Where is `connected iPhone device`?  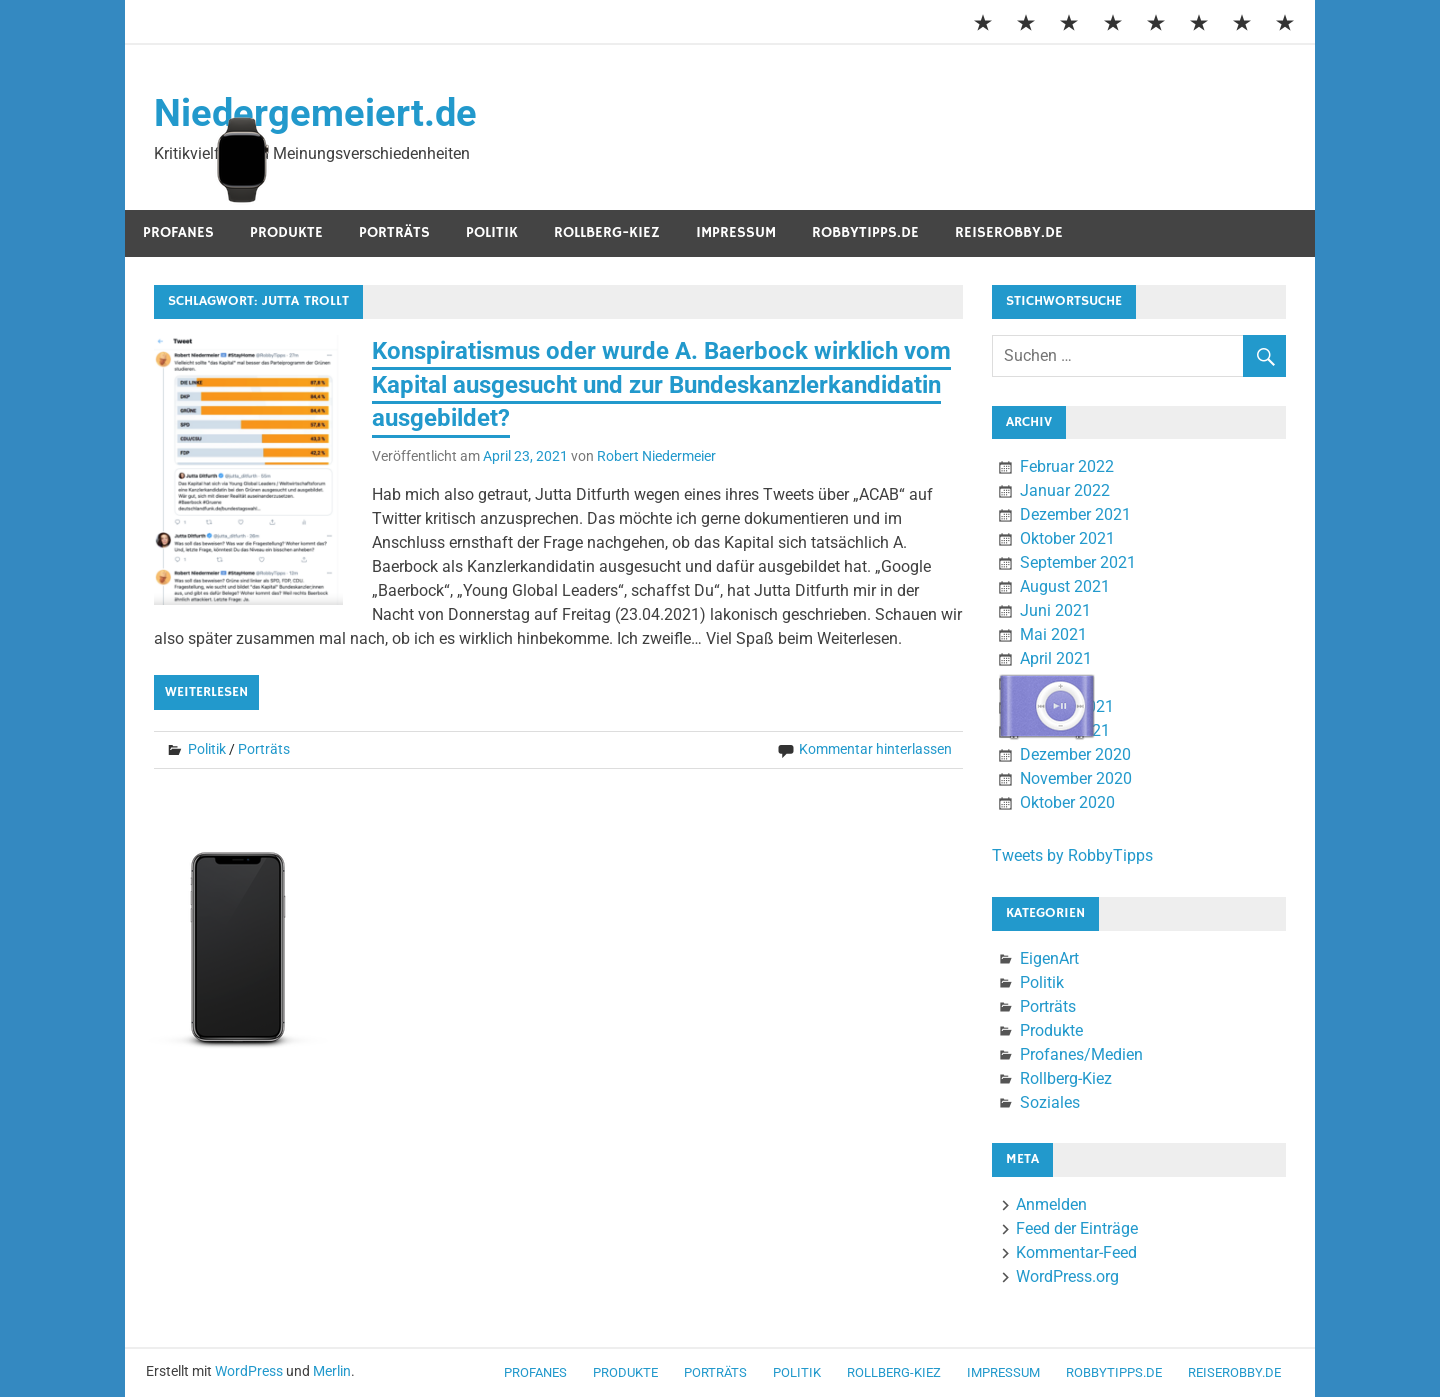
connected iPhone device is located at coordinates (238, 950).